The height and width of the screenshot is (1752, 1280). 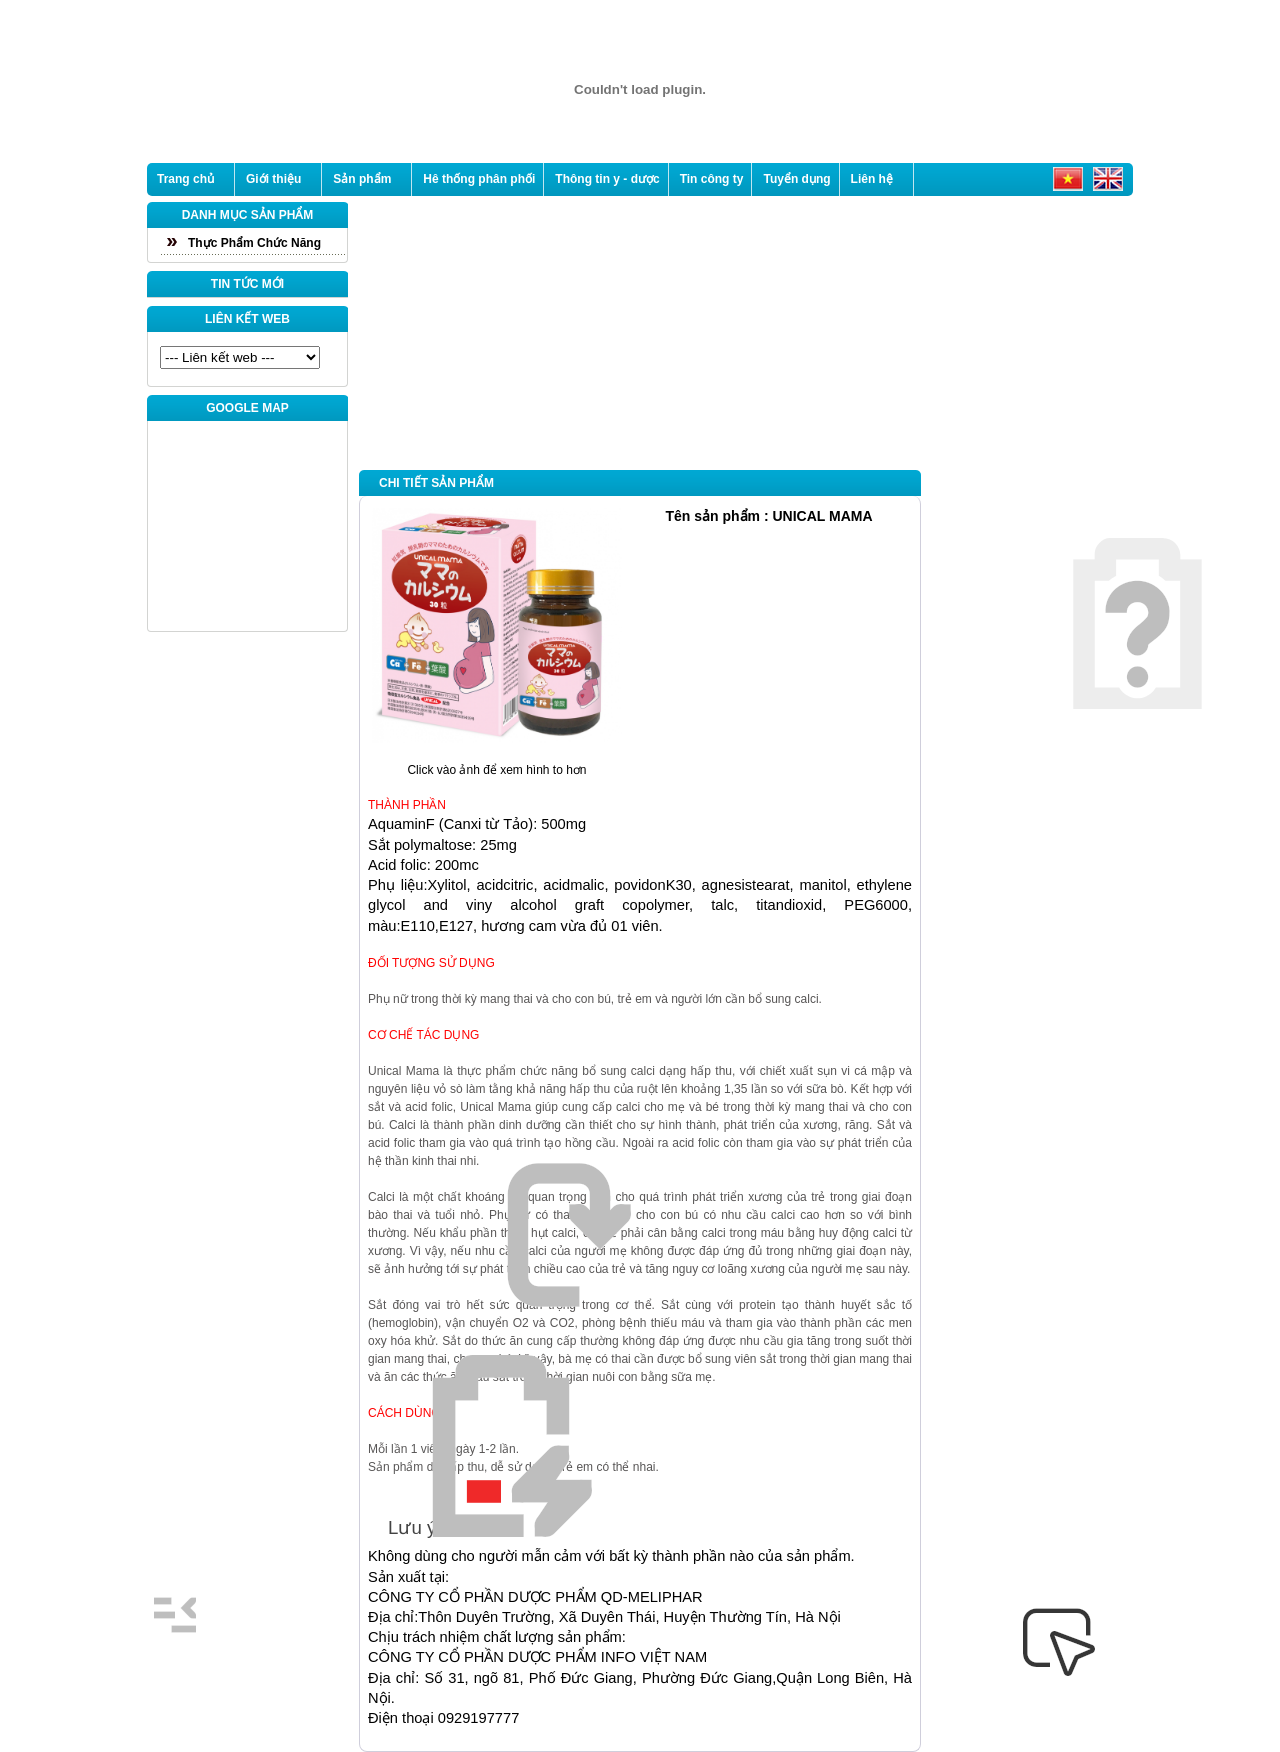 I want to click on decrease text indentation, so click(x=175, y=1615).